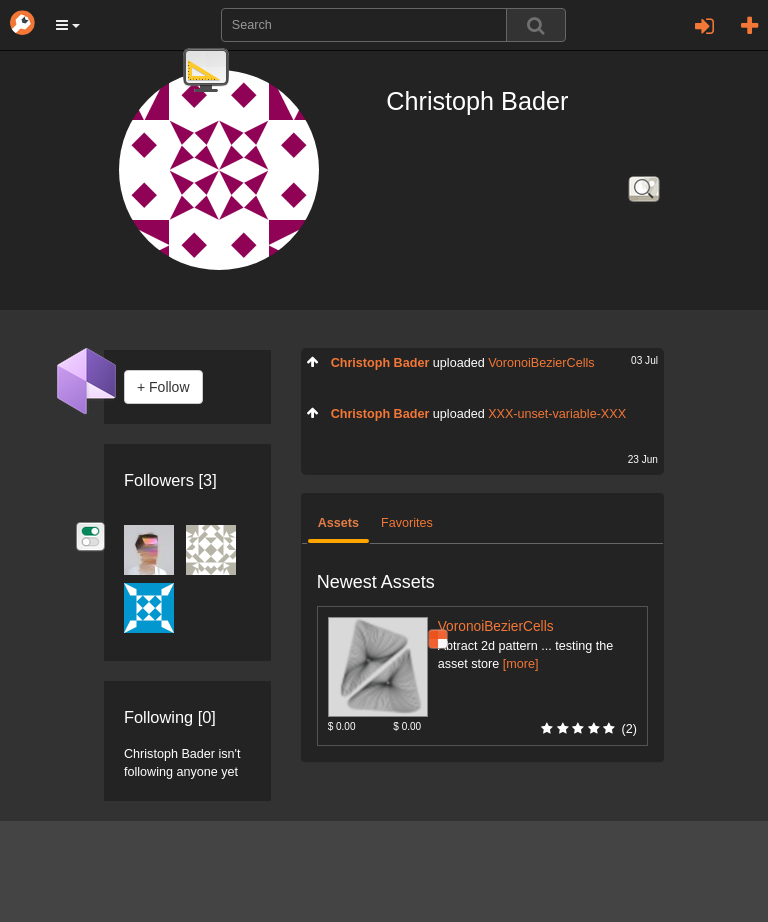  What do you see at coordinates (438, 639) in the screenshot?
I see `switch to the bottom-right workspace` at bounding box center [438, 639].